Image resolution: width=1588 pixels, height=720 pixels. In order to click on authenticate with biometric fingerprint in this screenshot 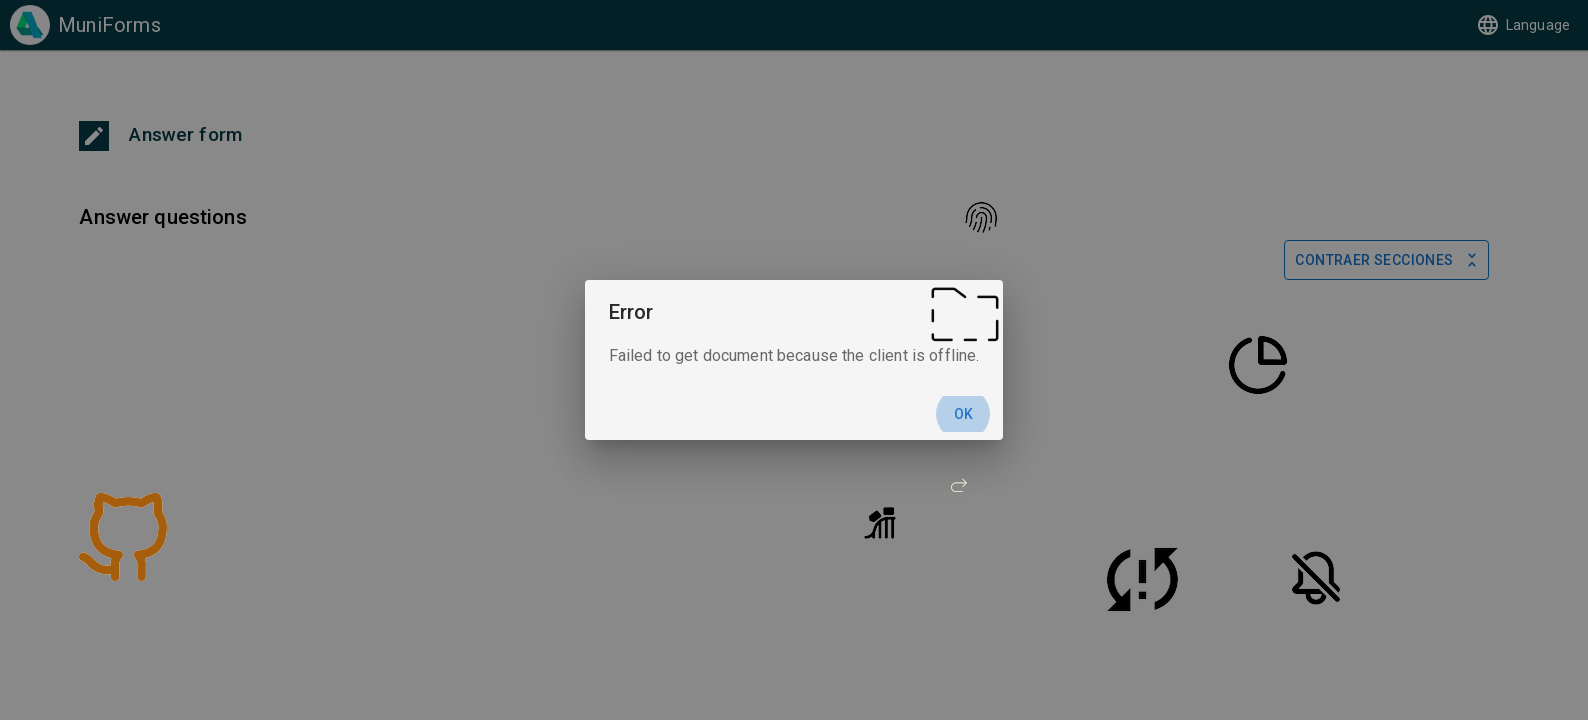, I will do `click(981, 217)`.